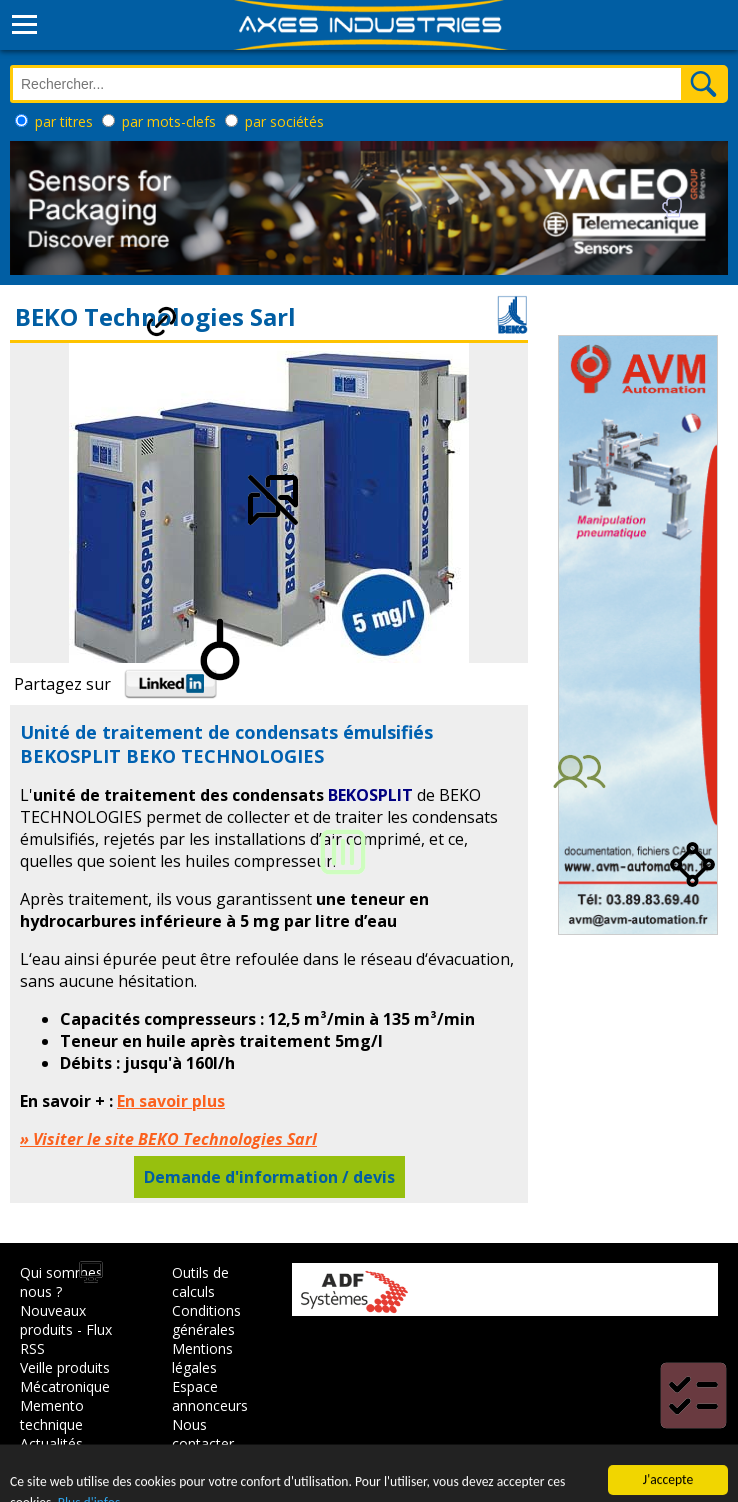  Describe the element at coordinates (672, 207) in the screenshot. I see `access boxing or combat sports content` at that location.